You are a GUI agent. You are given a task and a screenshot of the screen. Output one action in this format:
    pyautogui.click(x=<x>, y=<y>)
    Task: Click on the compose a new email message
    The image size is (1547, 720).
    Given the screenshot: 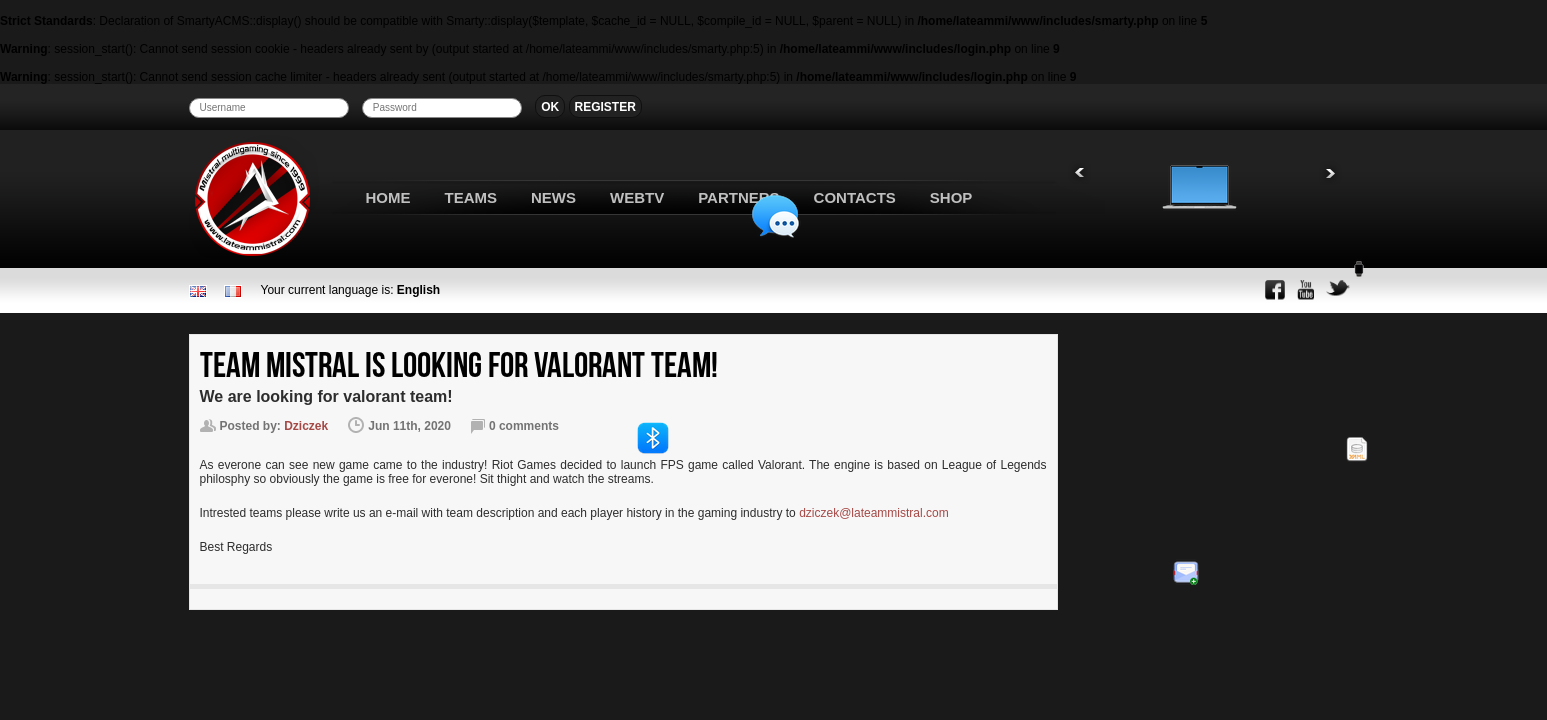 What is the action you would take?
    pyautogui.click(x=1186, y=572)
    